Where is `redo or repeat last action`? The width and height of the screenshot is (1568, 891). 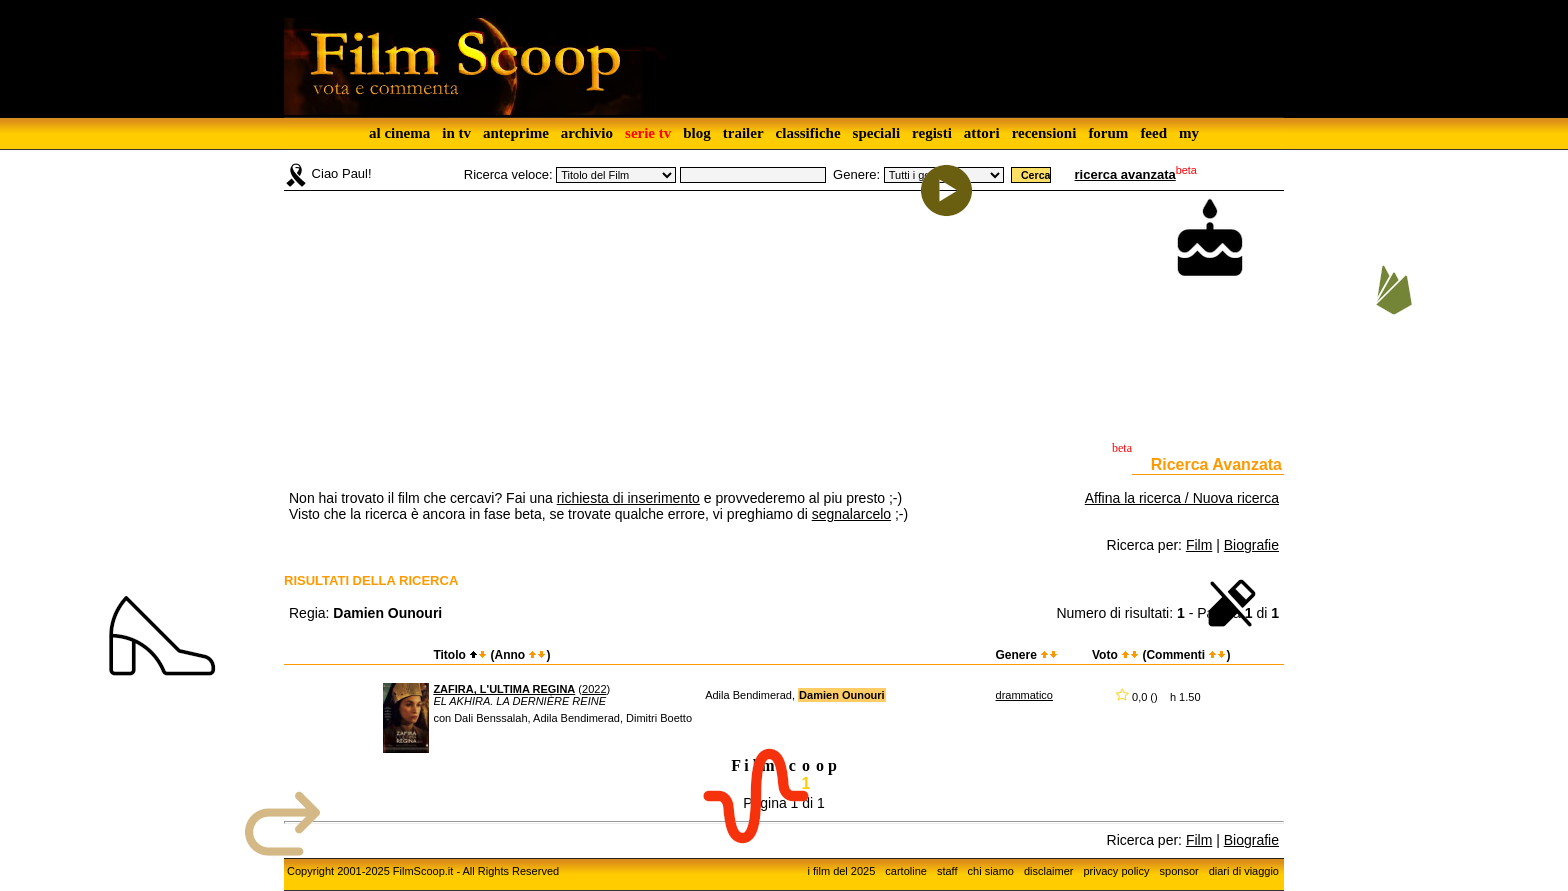
redo or repeat last action is located at coordinates (282, 826).